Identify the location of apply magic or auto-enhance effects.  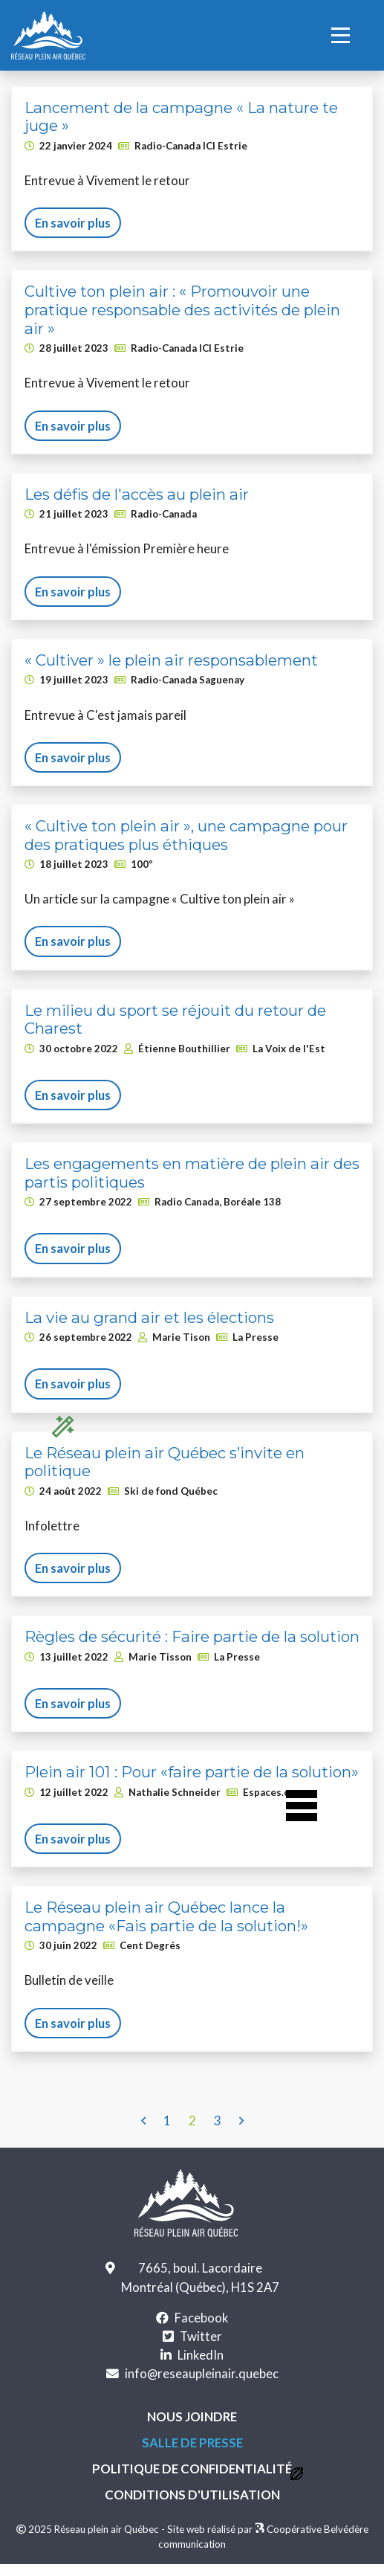
(62, 1426).